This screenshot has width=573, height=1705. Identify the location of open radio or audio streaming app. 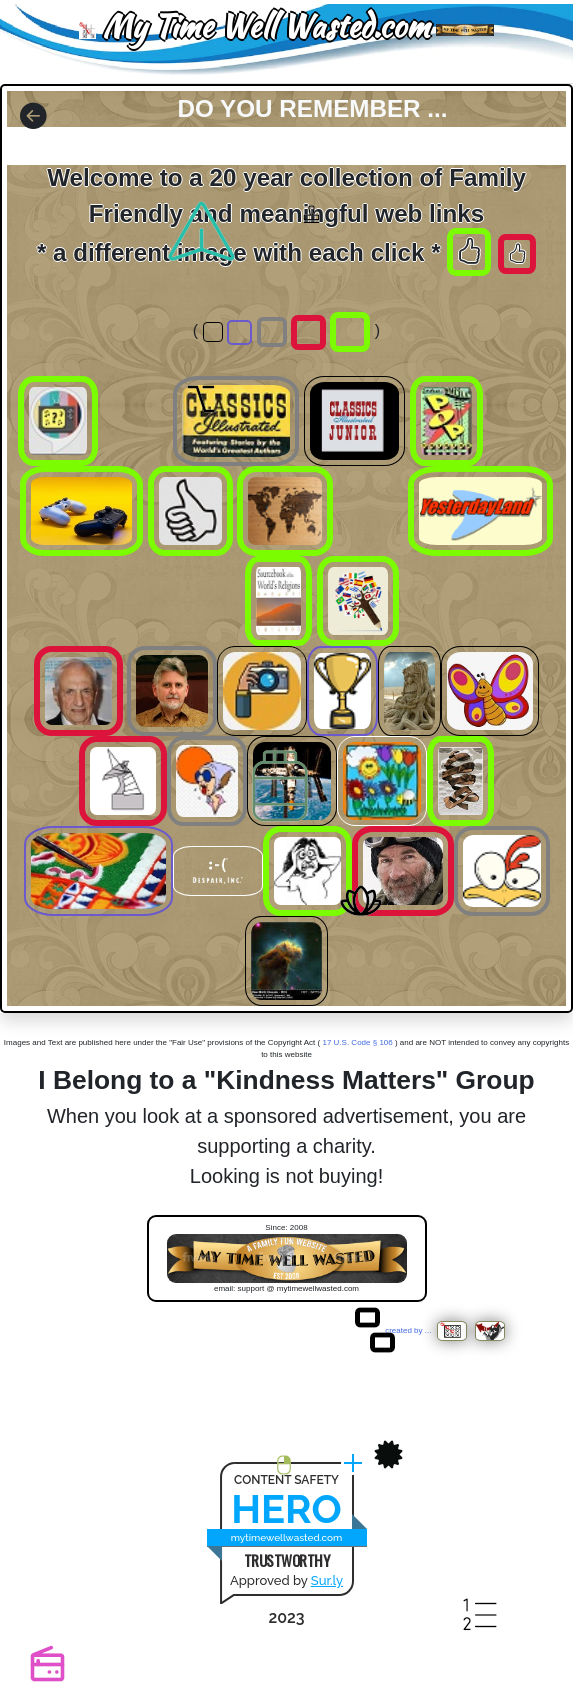
(47, 1664).